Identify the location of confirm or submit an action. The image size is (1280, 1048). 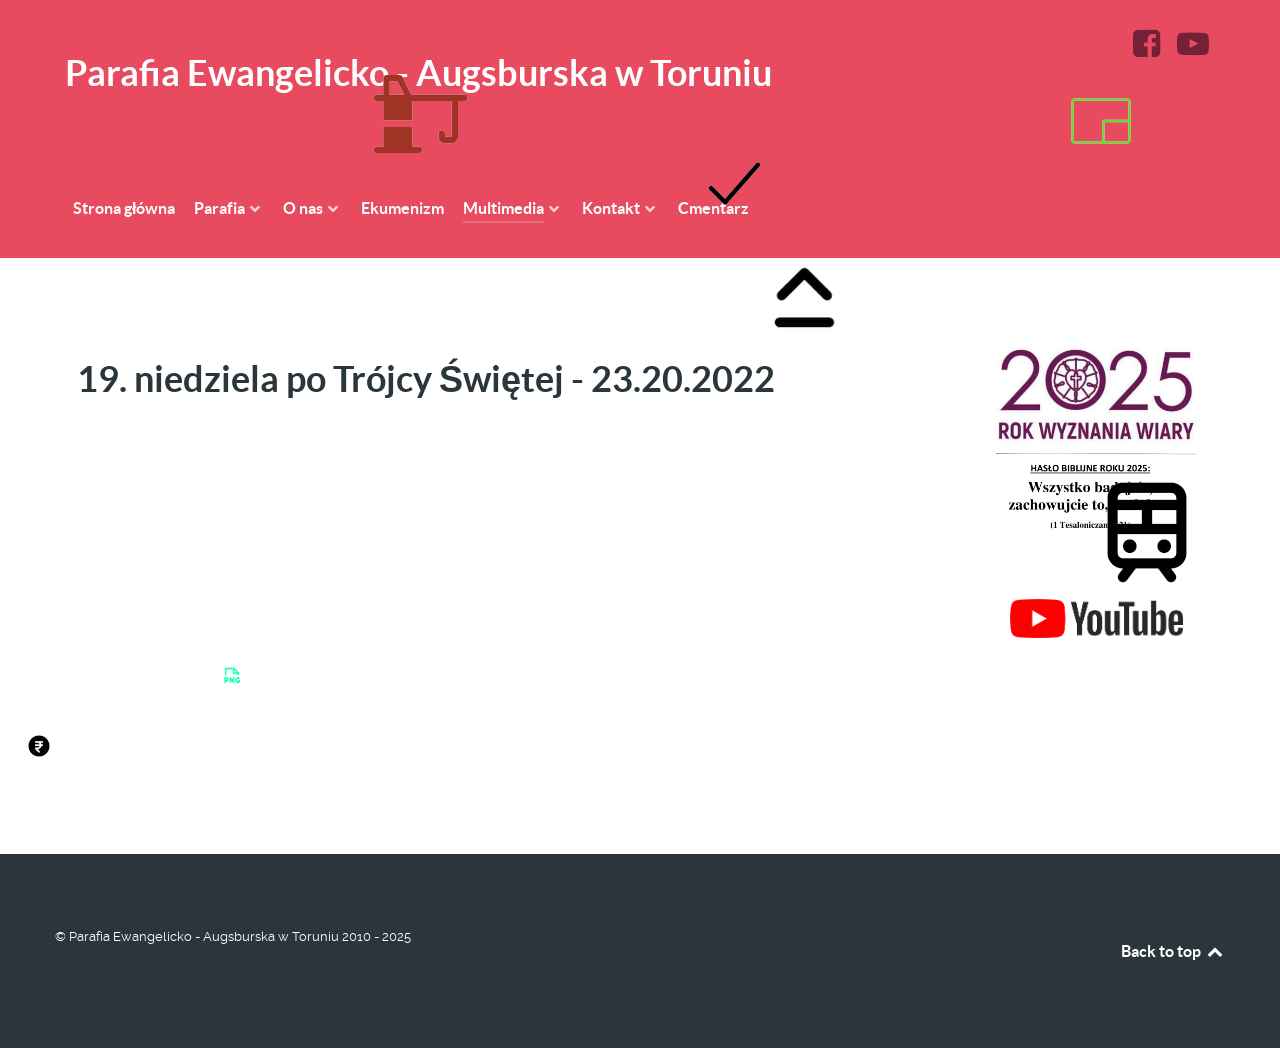
(734, 183).